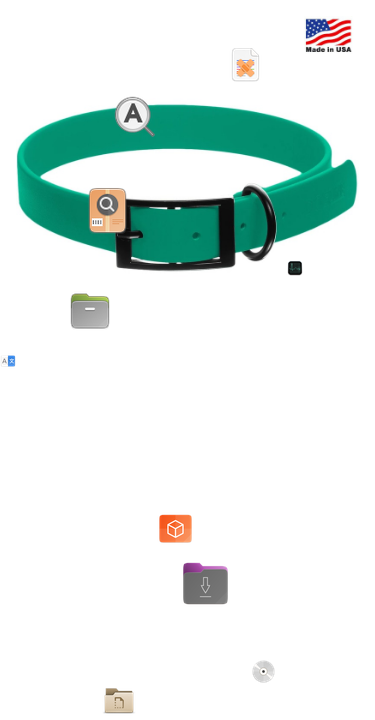 The width and height of the screenshot is (375, 720). Describe the element at coordinates (245, 64) in the screenshot. I see `a patch or diff file for code changes` at that location.